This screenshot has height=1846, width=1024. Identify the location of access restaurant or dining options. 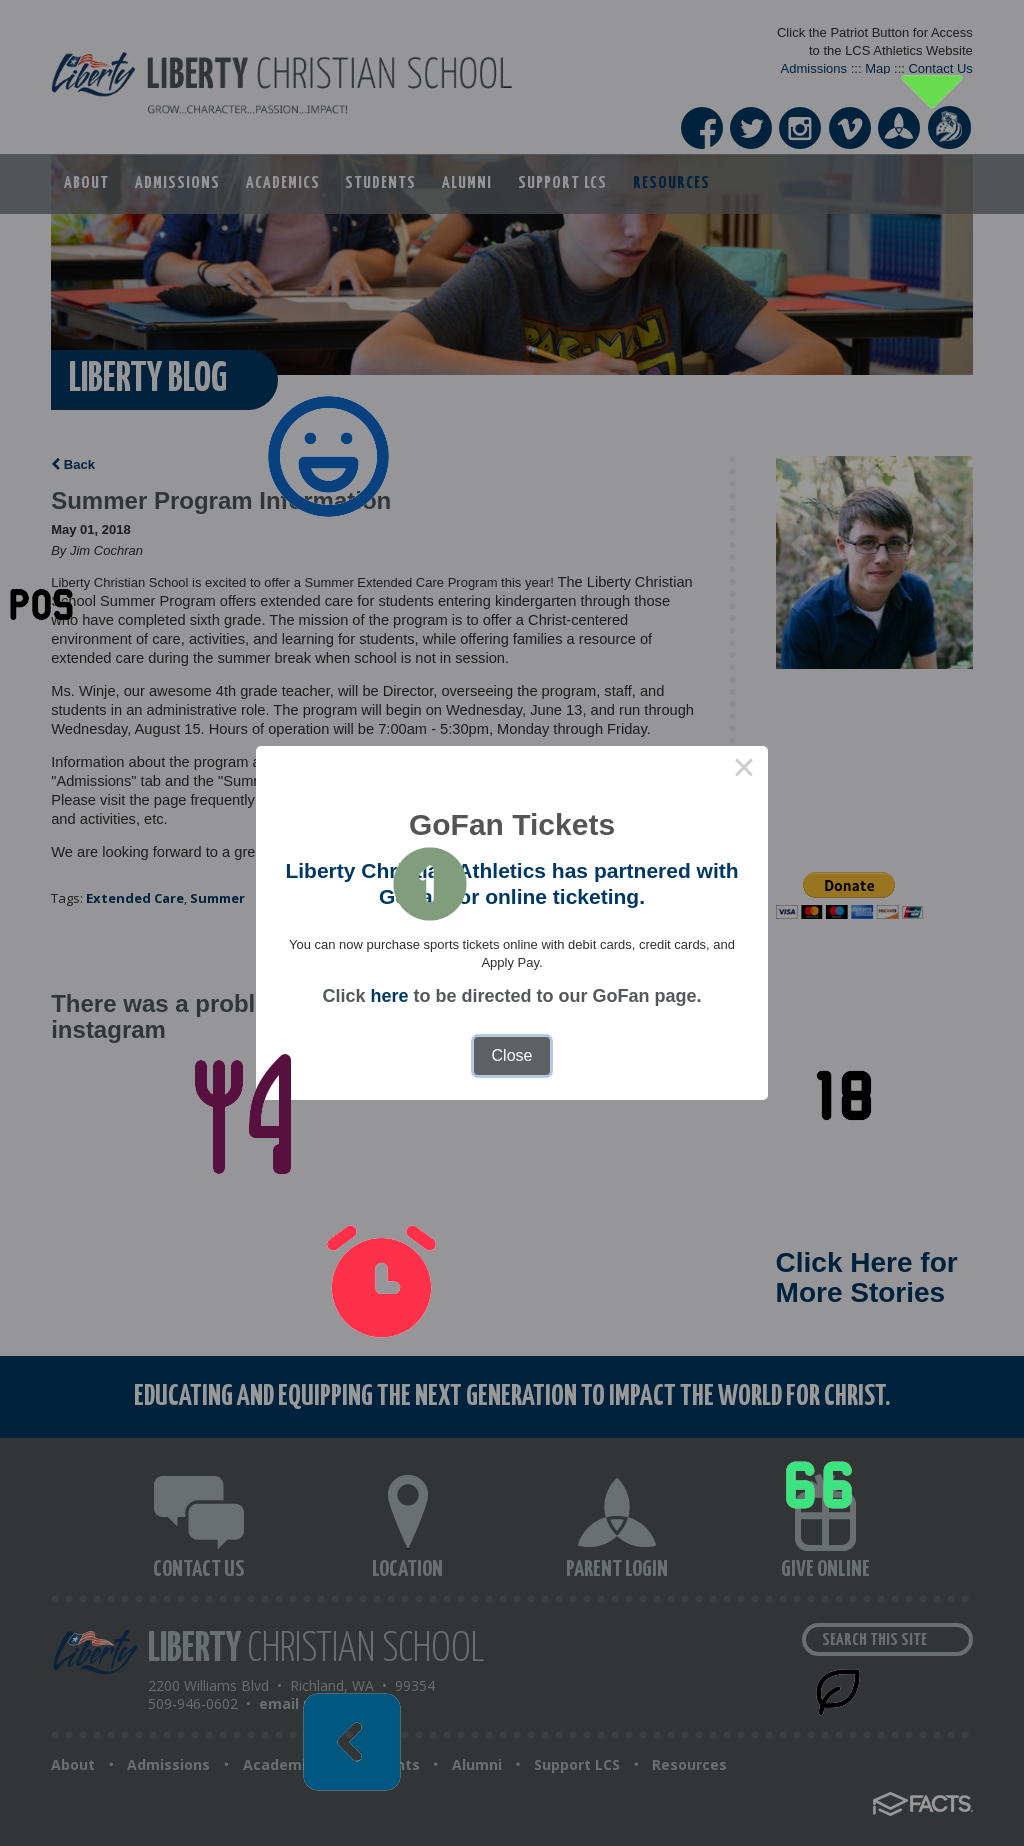
(243, 1114).